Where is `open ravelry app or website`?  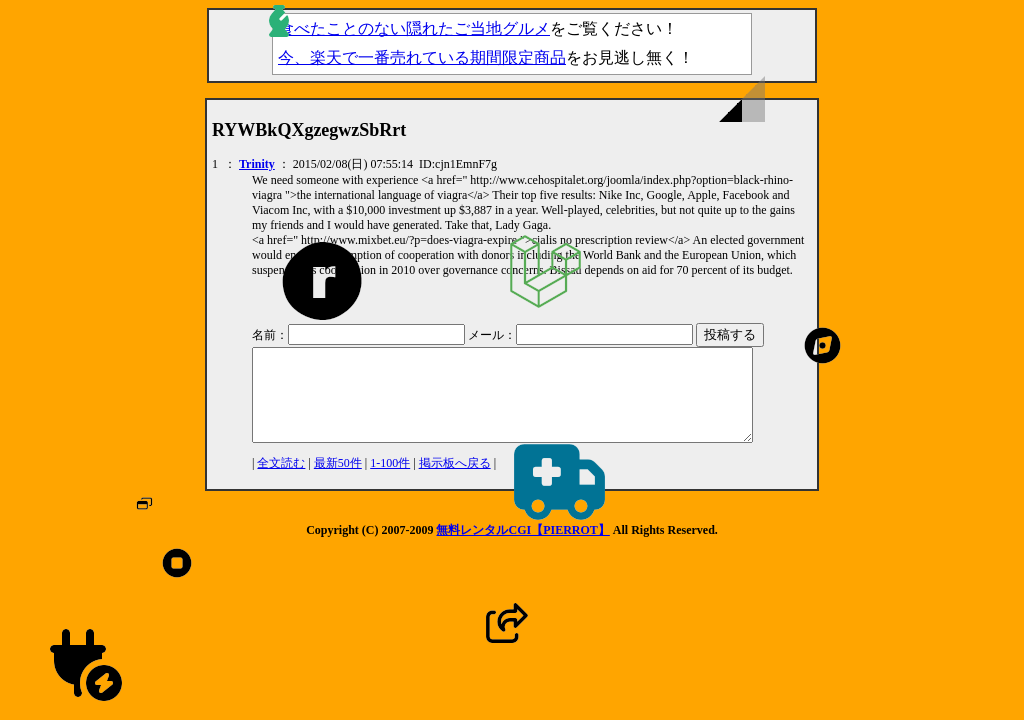 open ravelry app or website is located at coordinates (322, 281).